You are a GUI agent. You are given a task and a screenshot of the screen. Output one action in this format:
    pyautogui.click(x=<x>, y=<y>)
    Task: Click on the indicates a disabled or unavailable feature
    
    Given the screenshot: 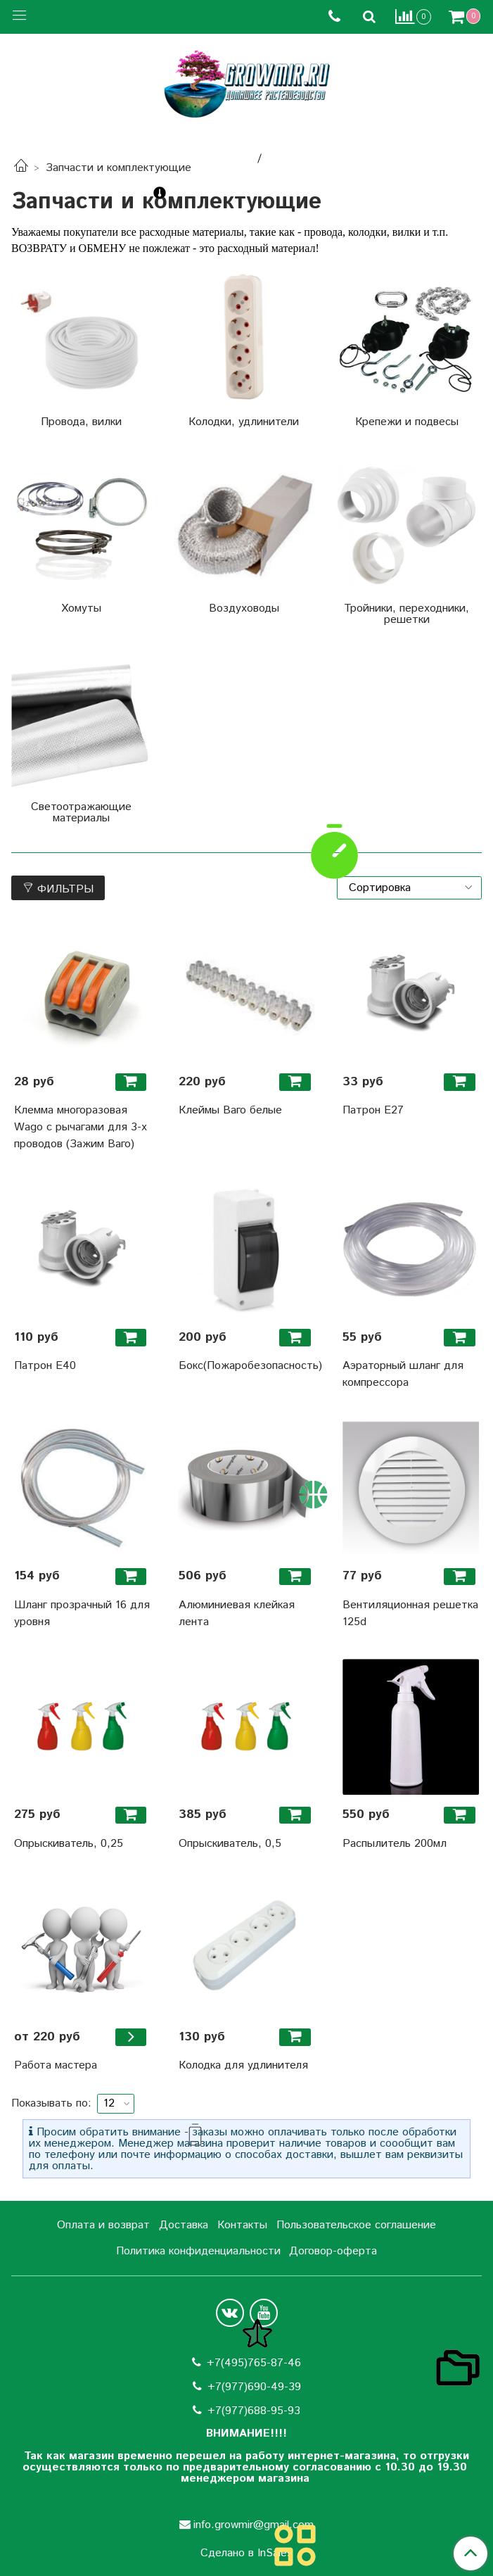 What is the action you would take?
    pyautogui.click(x=260, y=158)
    